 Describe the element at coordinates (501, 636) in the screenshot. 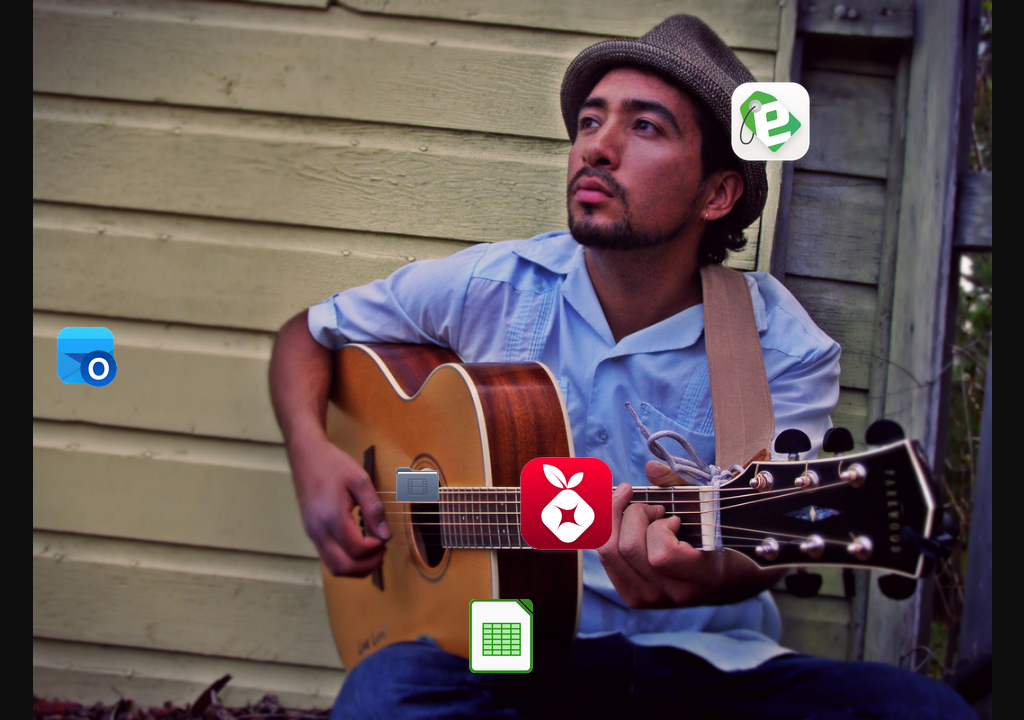

I see `open a LibreOffice Calc spreadsheet file` at that location.